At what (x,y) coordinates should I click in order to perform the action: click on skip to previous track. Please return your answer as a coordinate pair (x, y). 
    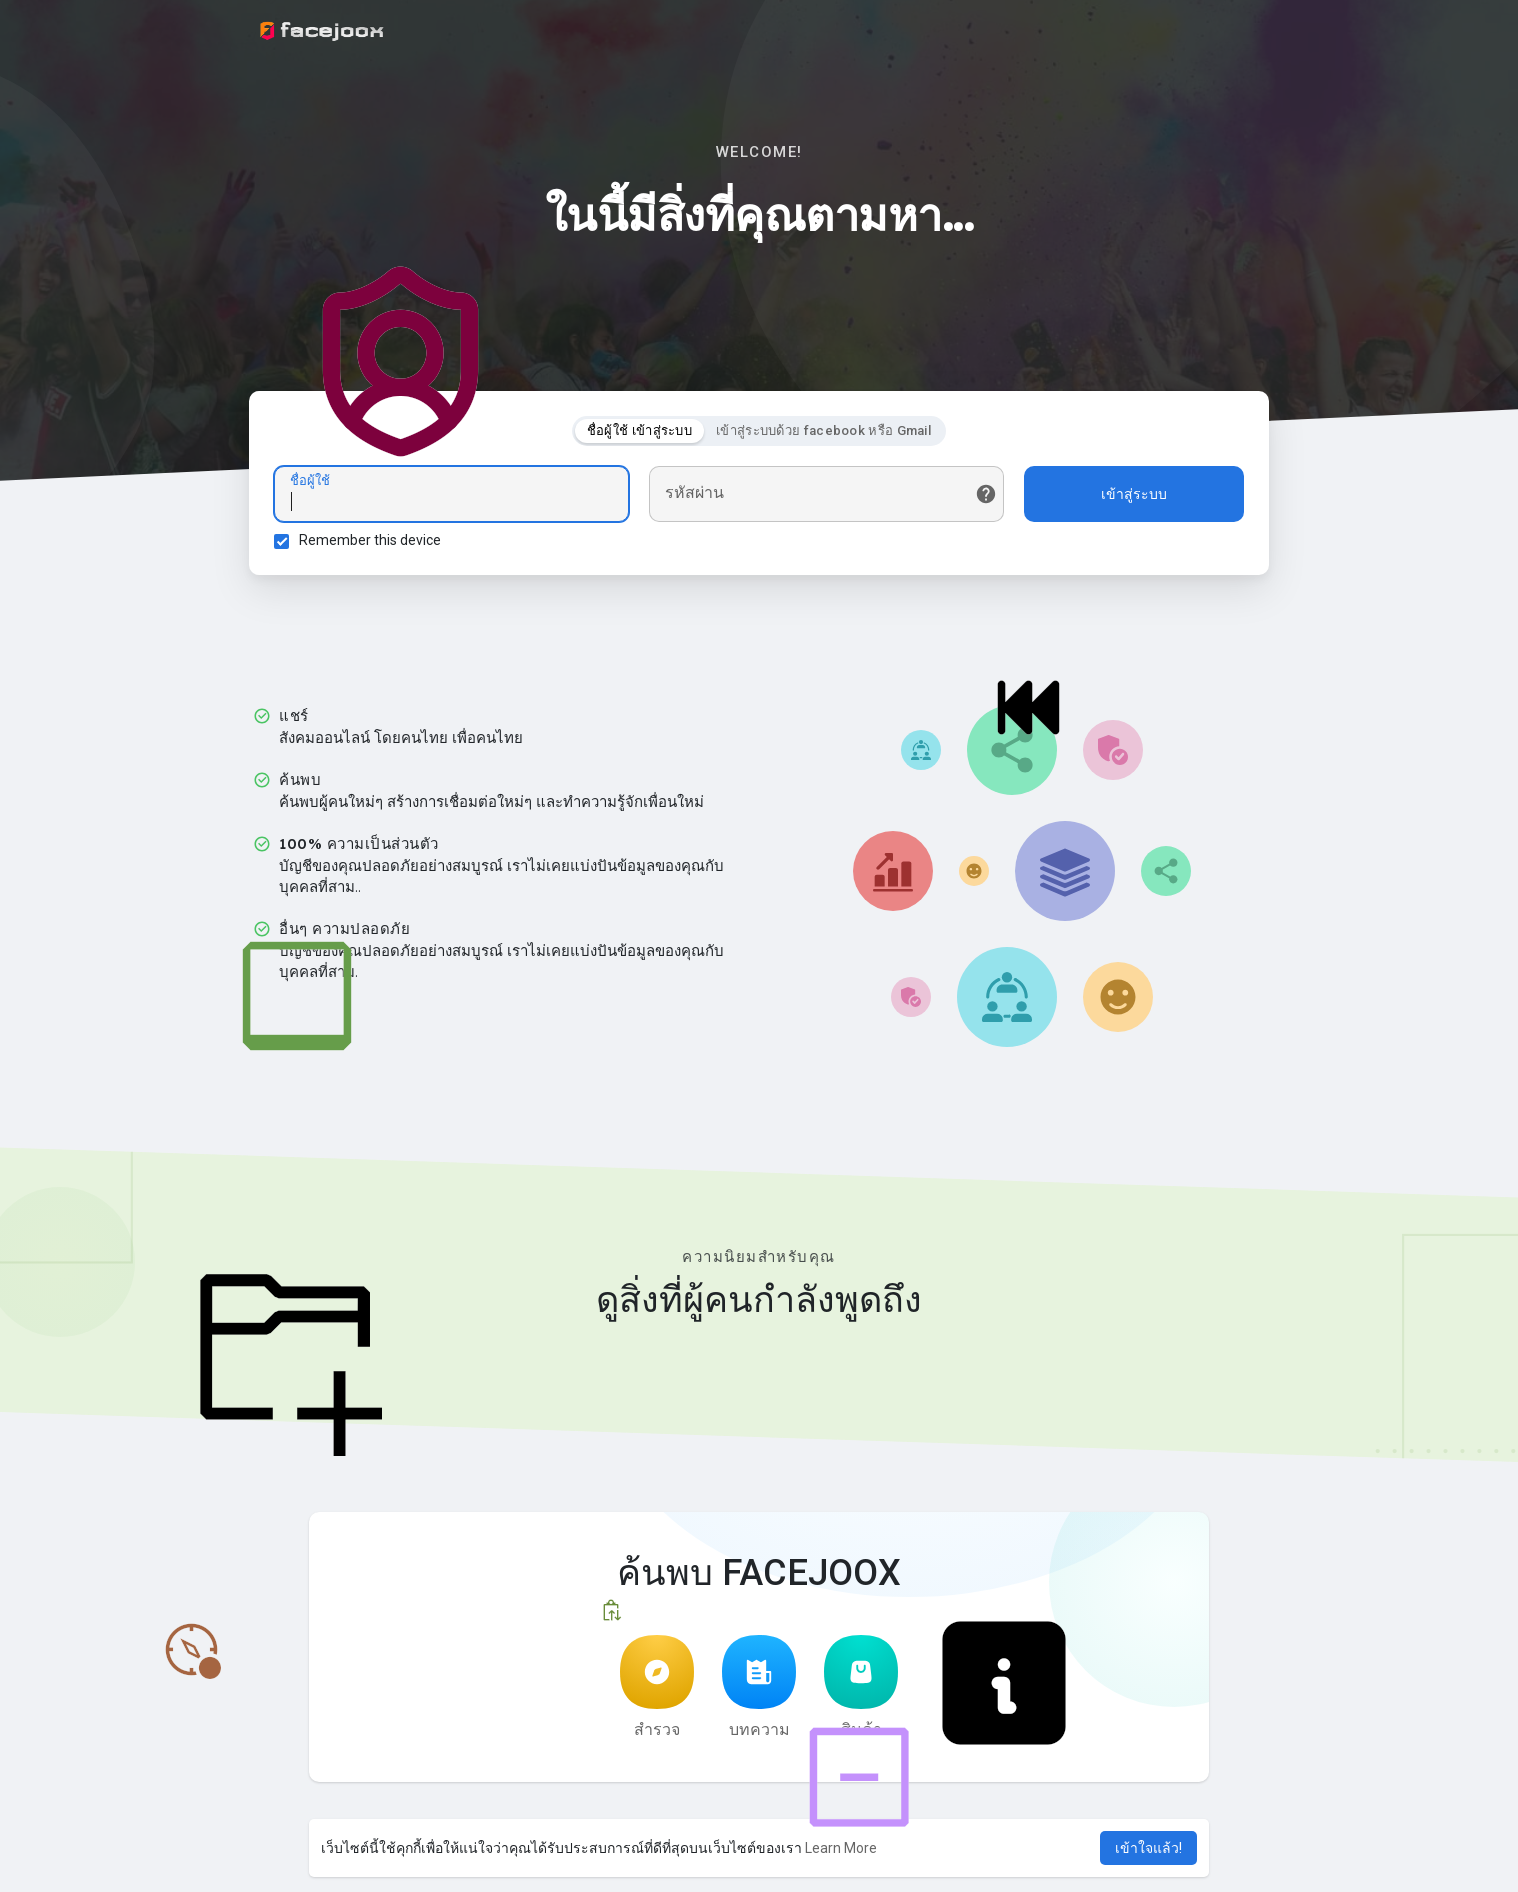
    Looking at the image, I should click on (1028, 707).